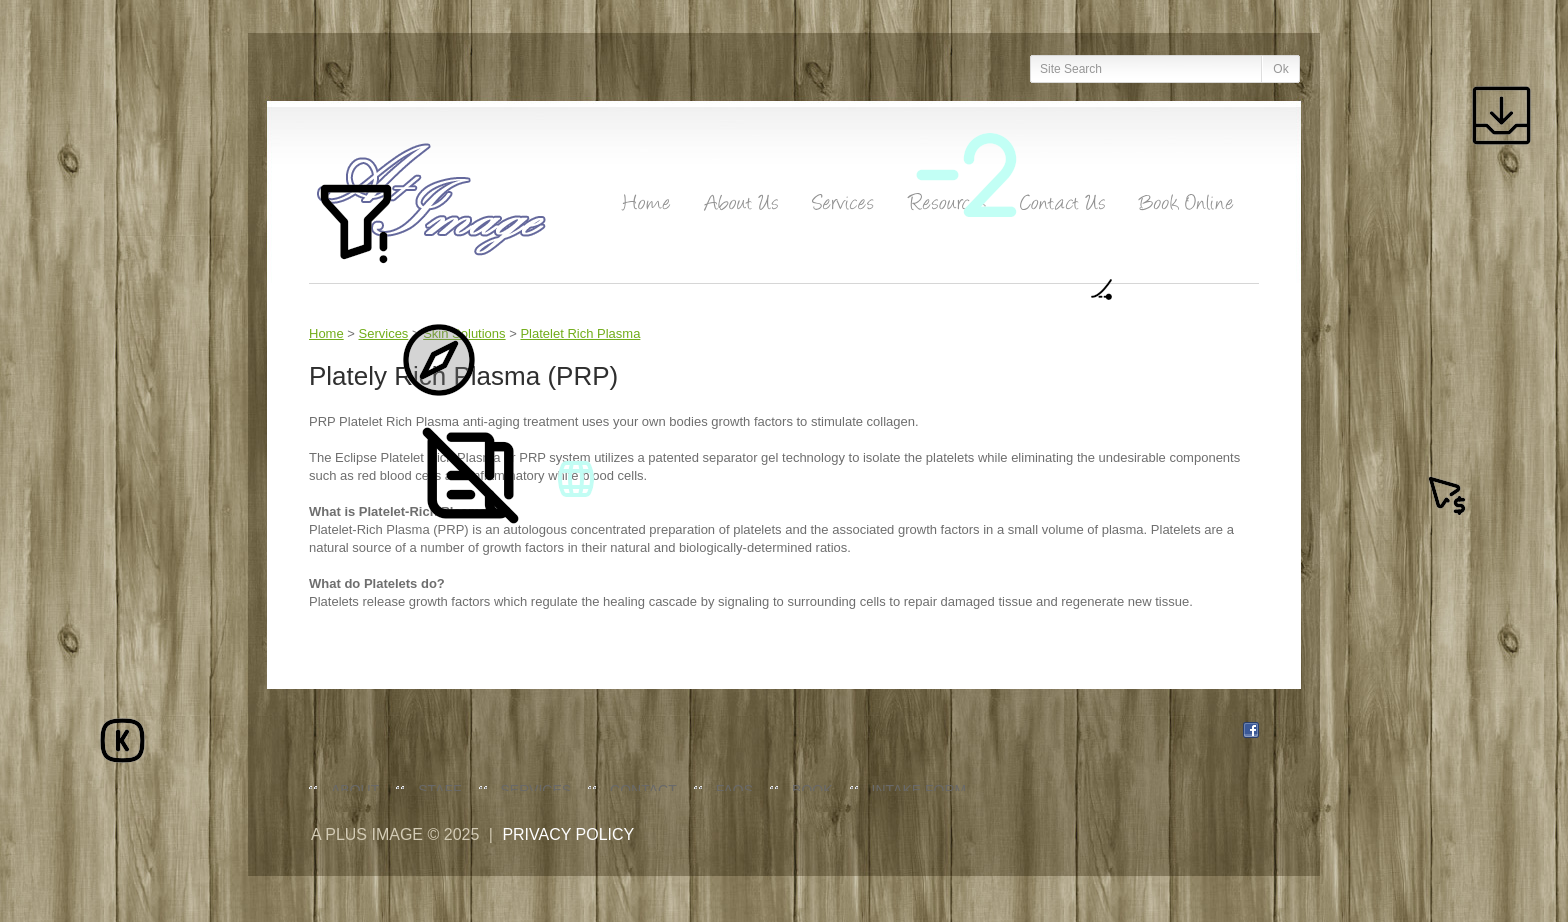 This screenshot has width=1568, height=922. I want to click on indicates a keyboard shortcut or hotkey, so click(122, 740).